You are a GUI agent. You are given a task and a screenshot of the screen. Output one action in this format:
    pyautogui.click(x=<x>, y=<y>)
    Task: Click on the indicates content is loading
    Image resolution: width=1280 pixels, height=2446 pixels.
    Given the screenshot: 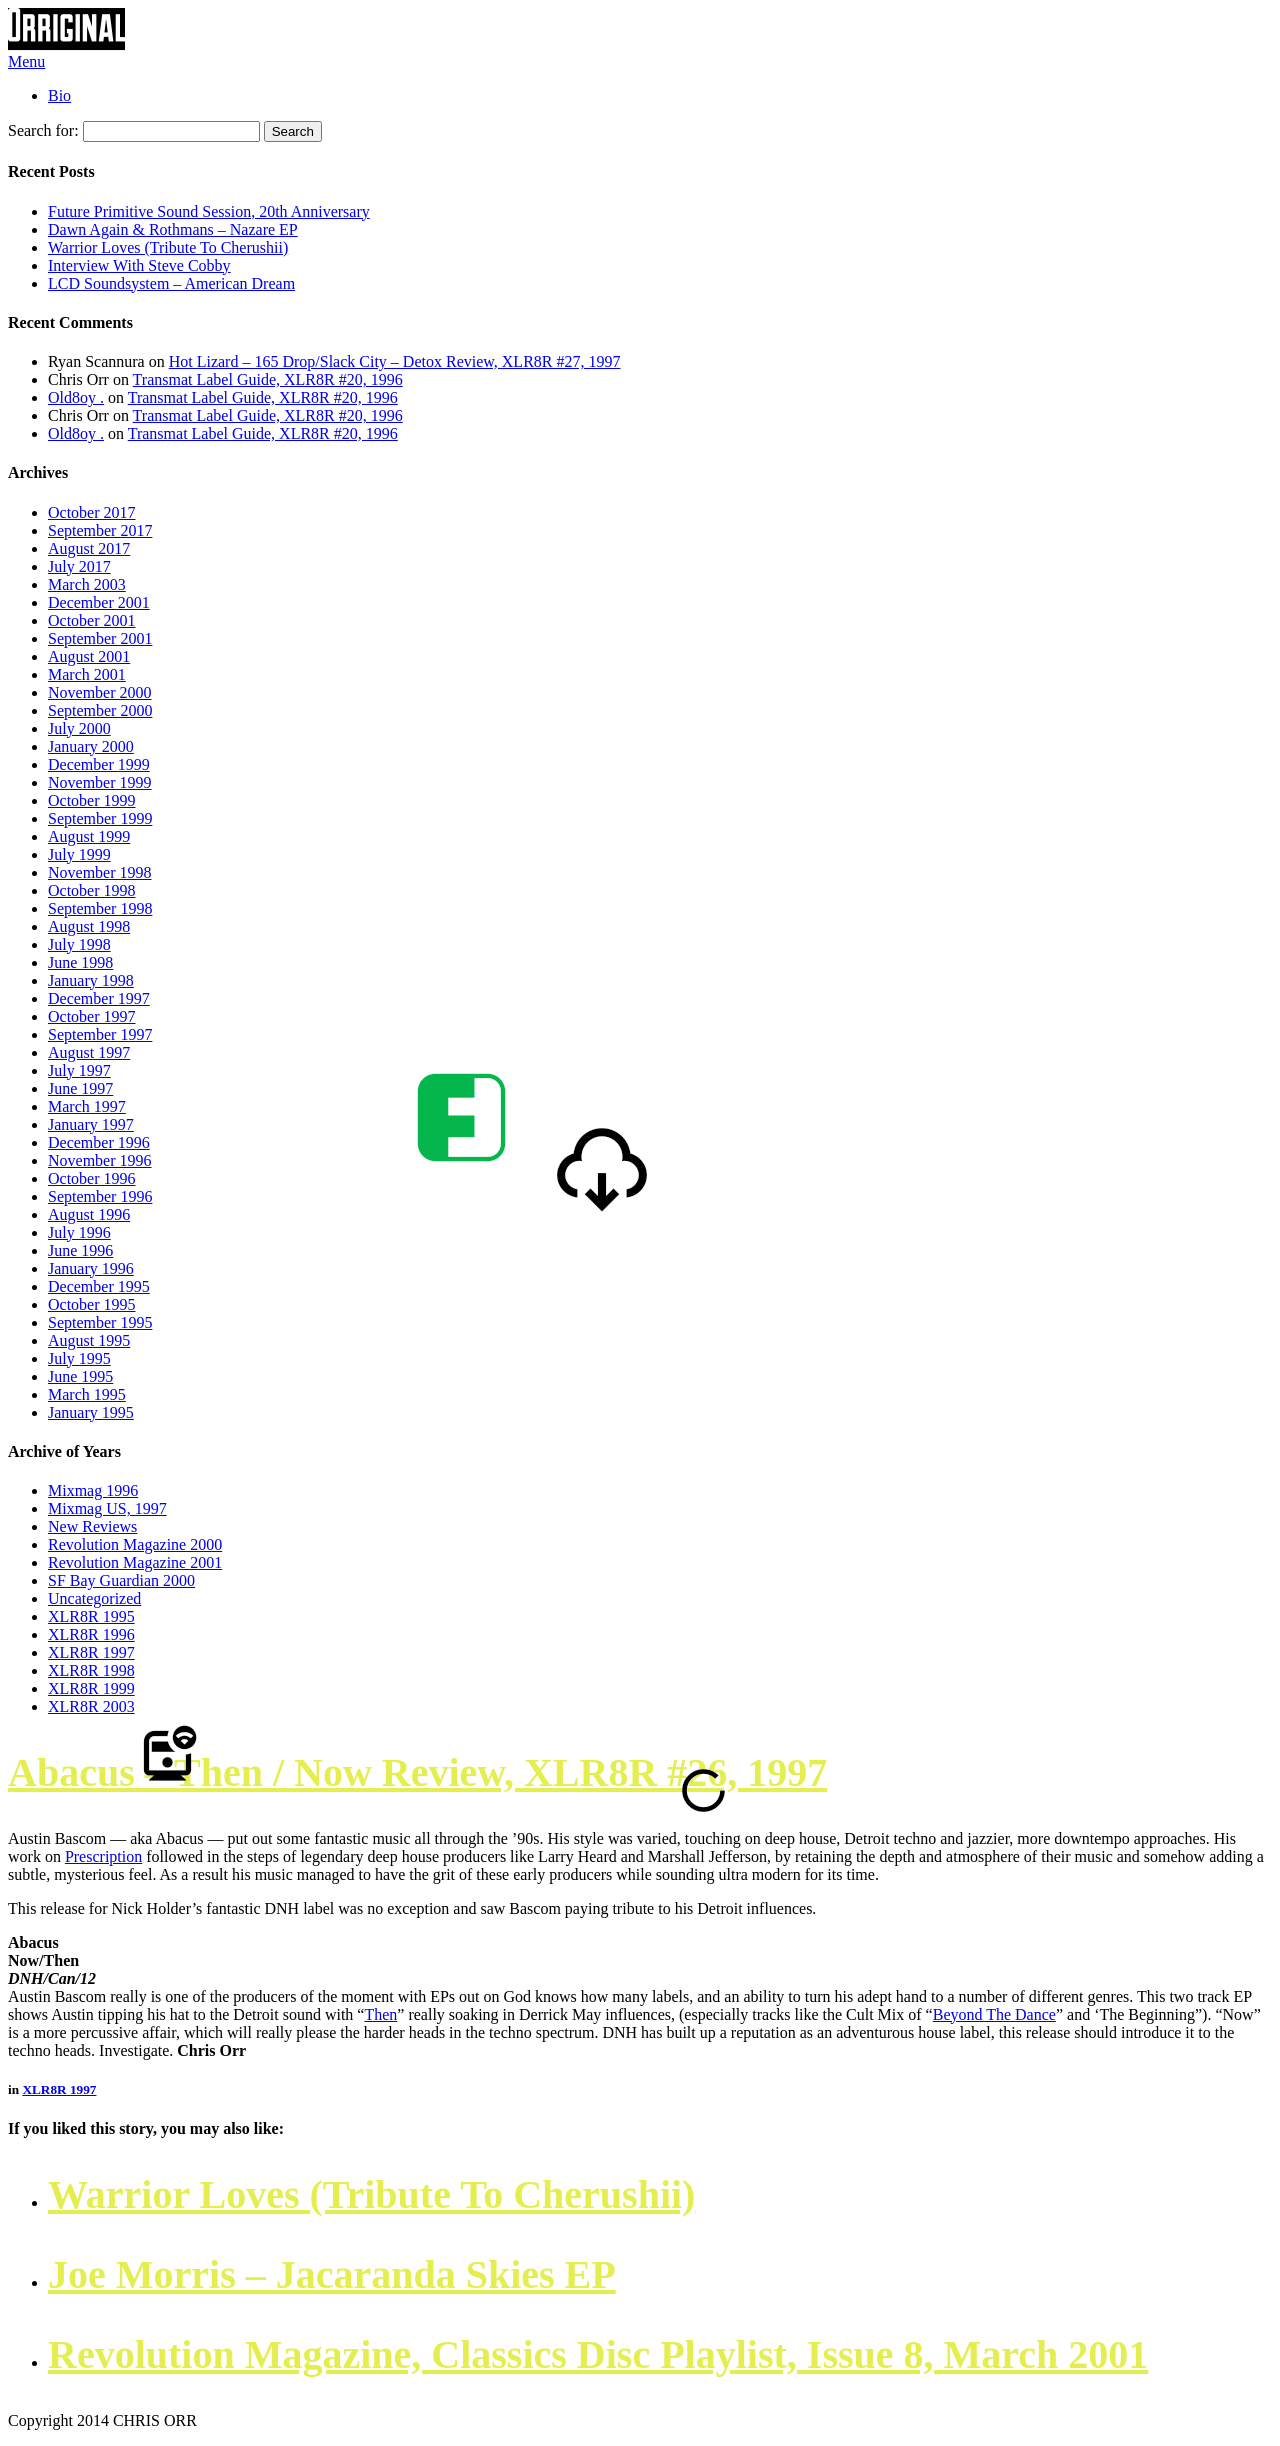 What is the action you would take?
    pyautogui.click(x=703, y=1790)
    